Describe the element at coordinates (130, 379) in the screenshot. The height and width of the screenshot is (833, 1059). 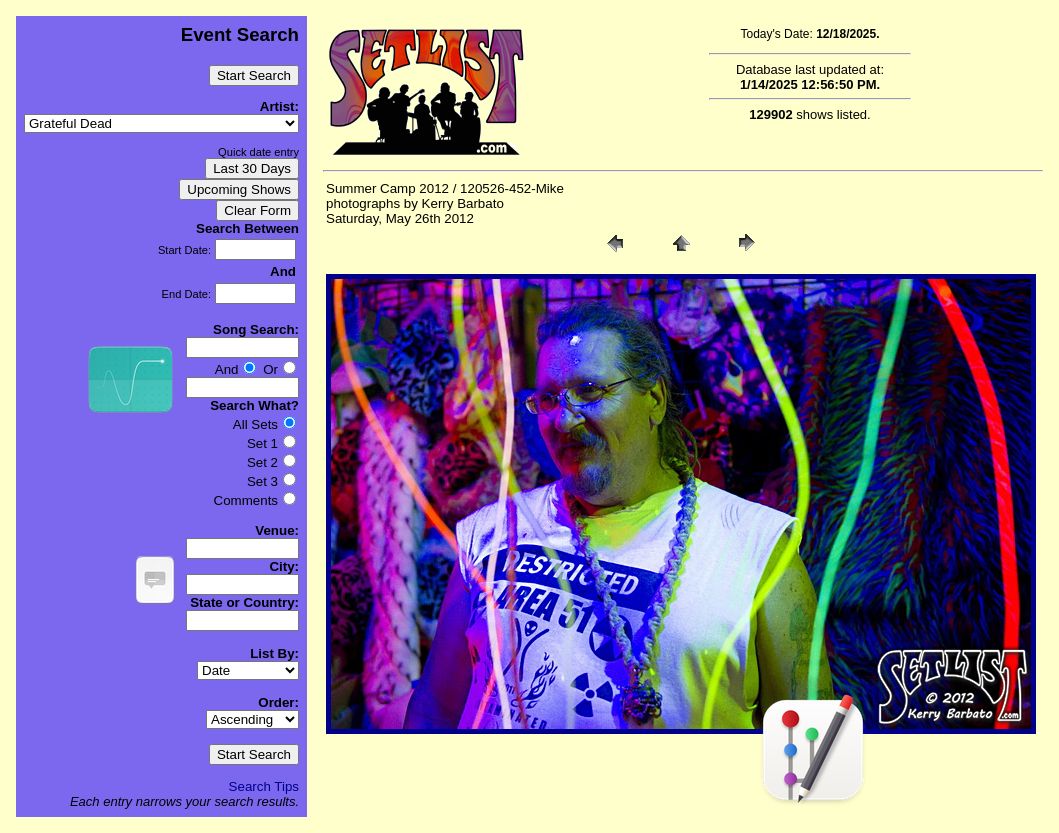
I see `open psensor temperature monitoring app` at that location.